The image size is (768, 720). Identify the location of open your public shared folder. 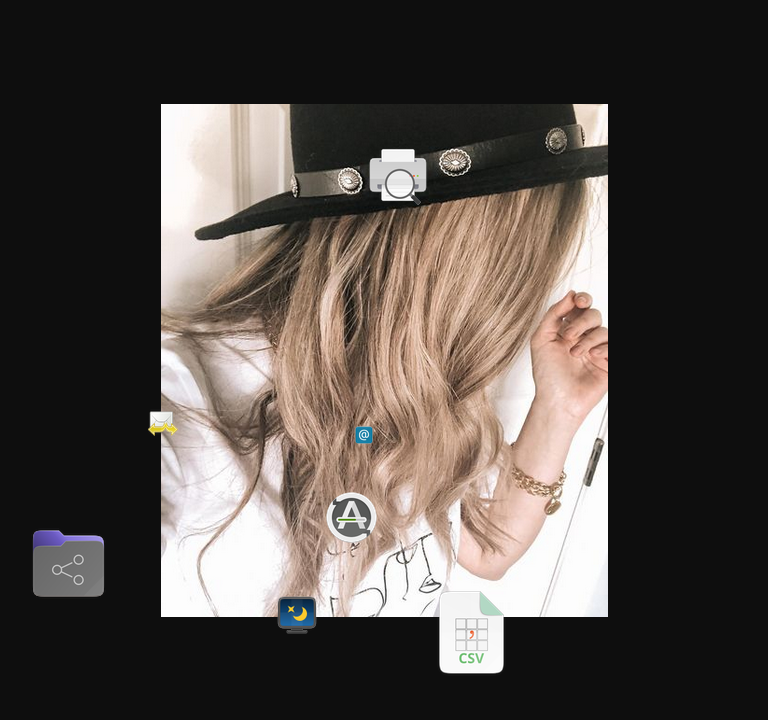
(68, 563).